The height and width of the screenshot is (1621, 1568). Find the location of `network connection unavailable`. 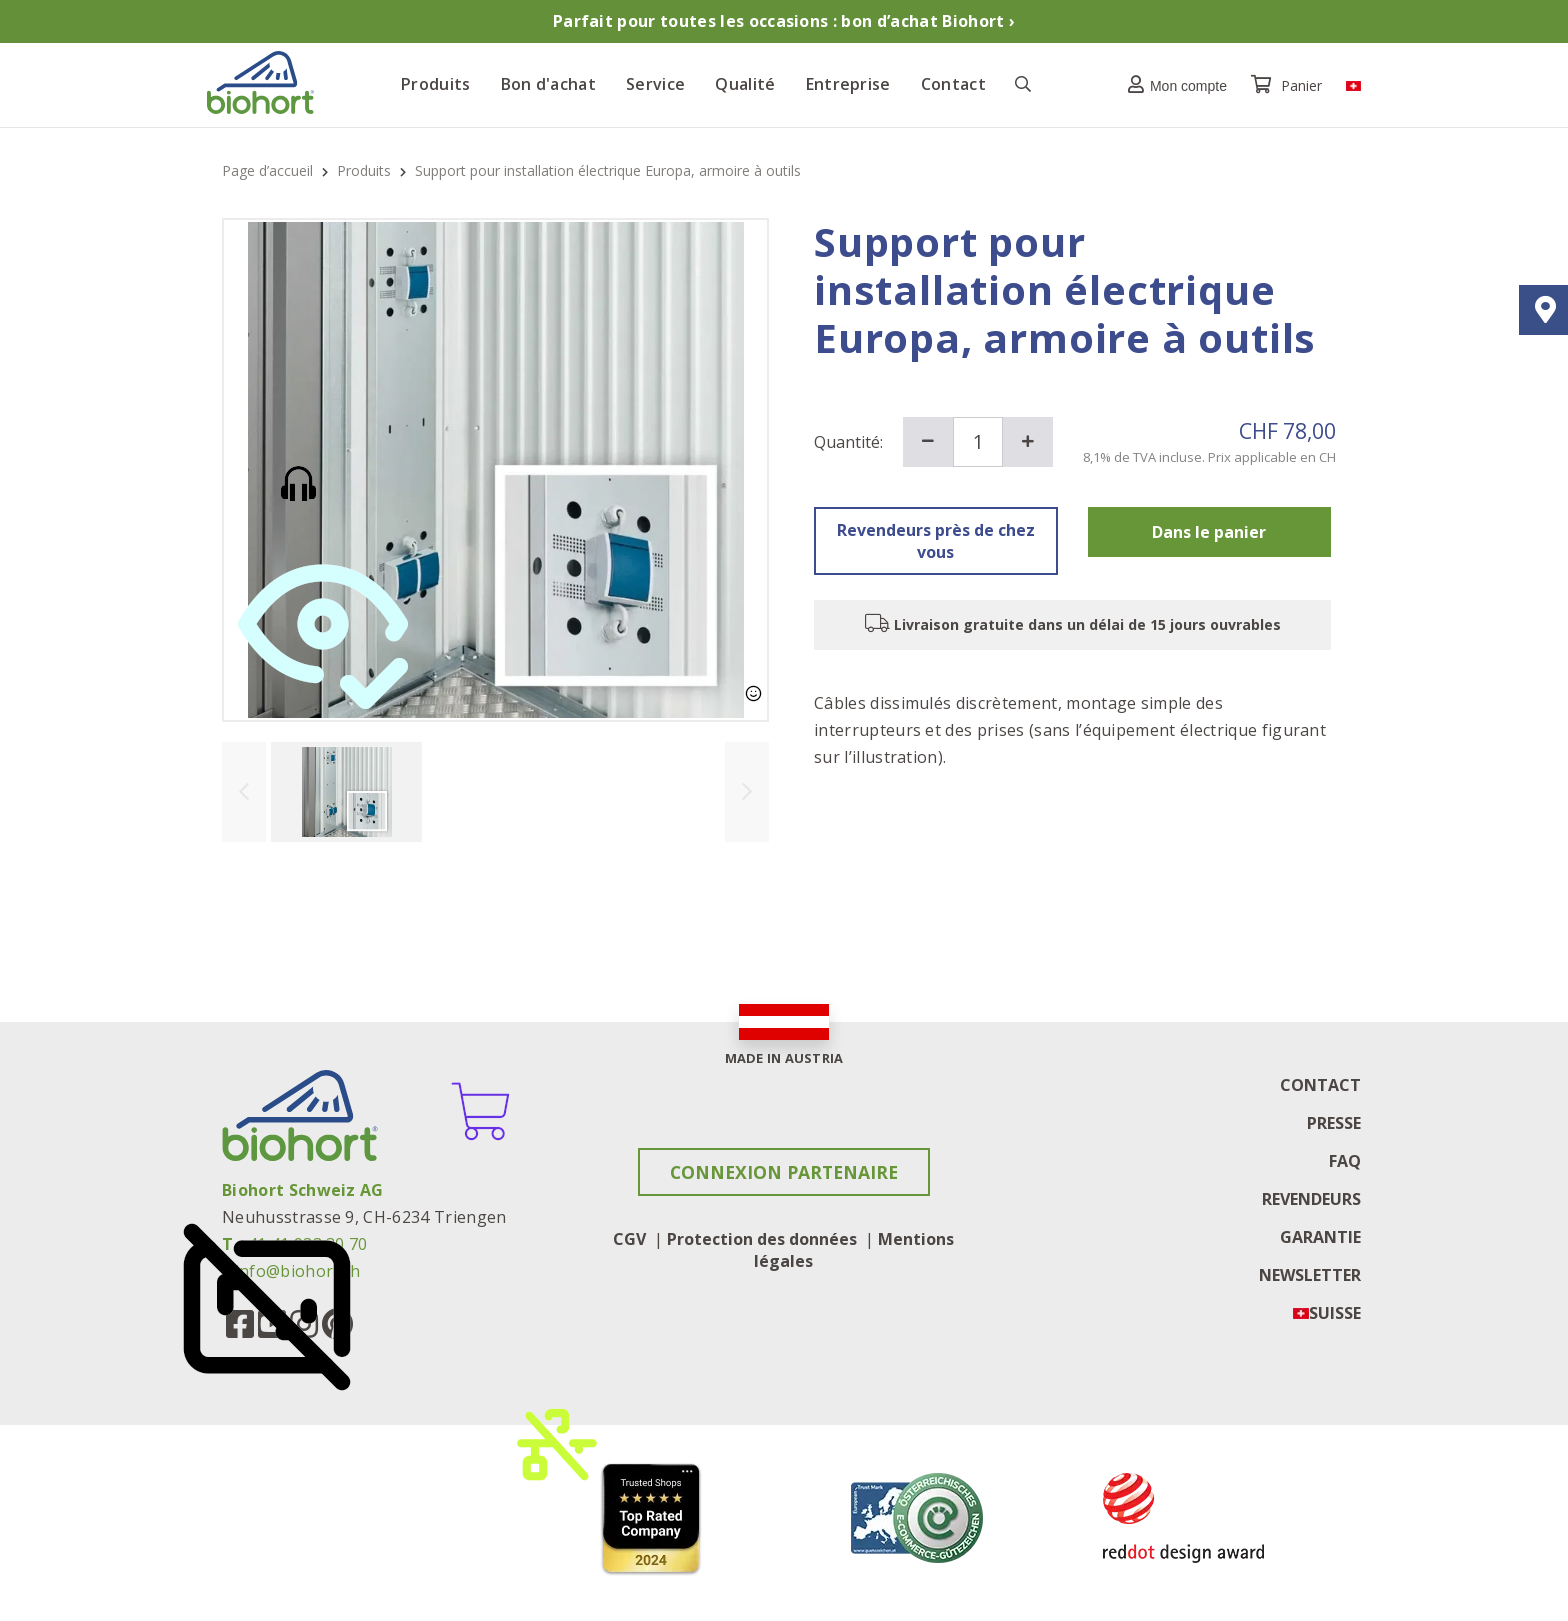

network connection unavailable is located at coordinates (557, 1446).